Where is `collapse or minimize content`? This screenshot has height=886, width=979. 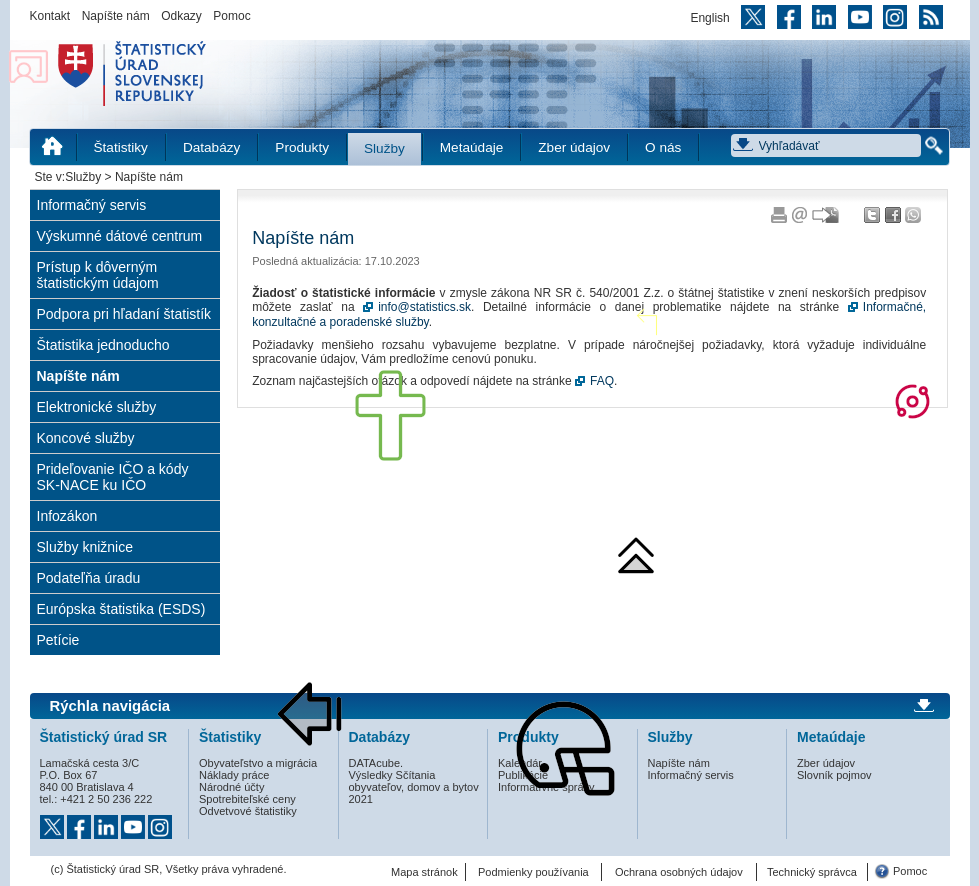 collapse or minimize content is located at coordinates (636, 557).